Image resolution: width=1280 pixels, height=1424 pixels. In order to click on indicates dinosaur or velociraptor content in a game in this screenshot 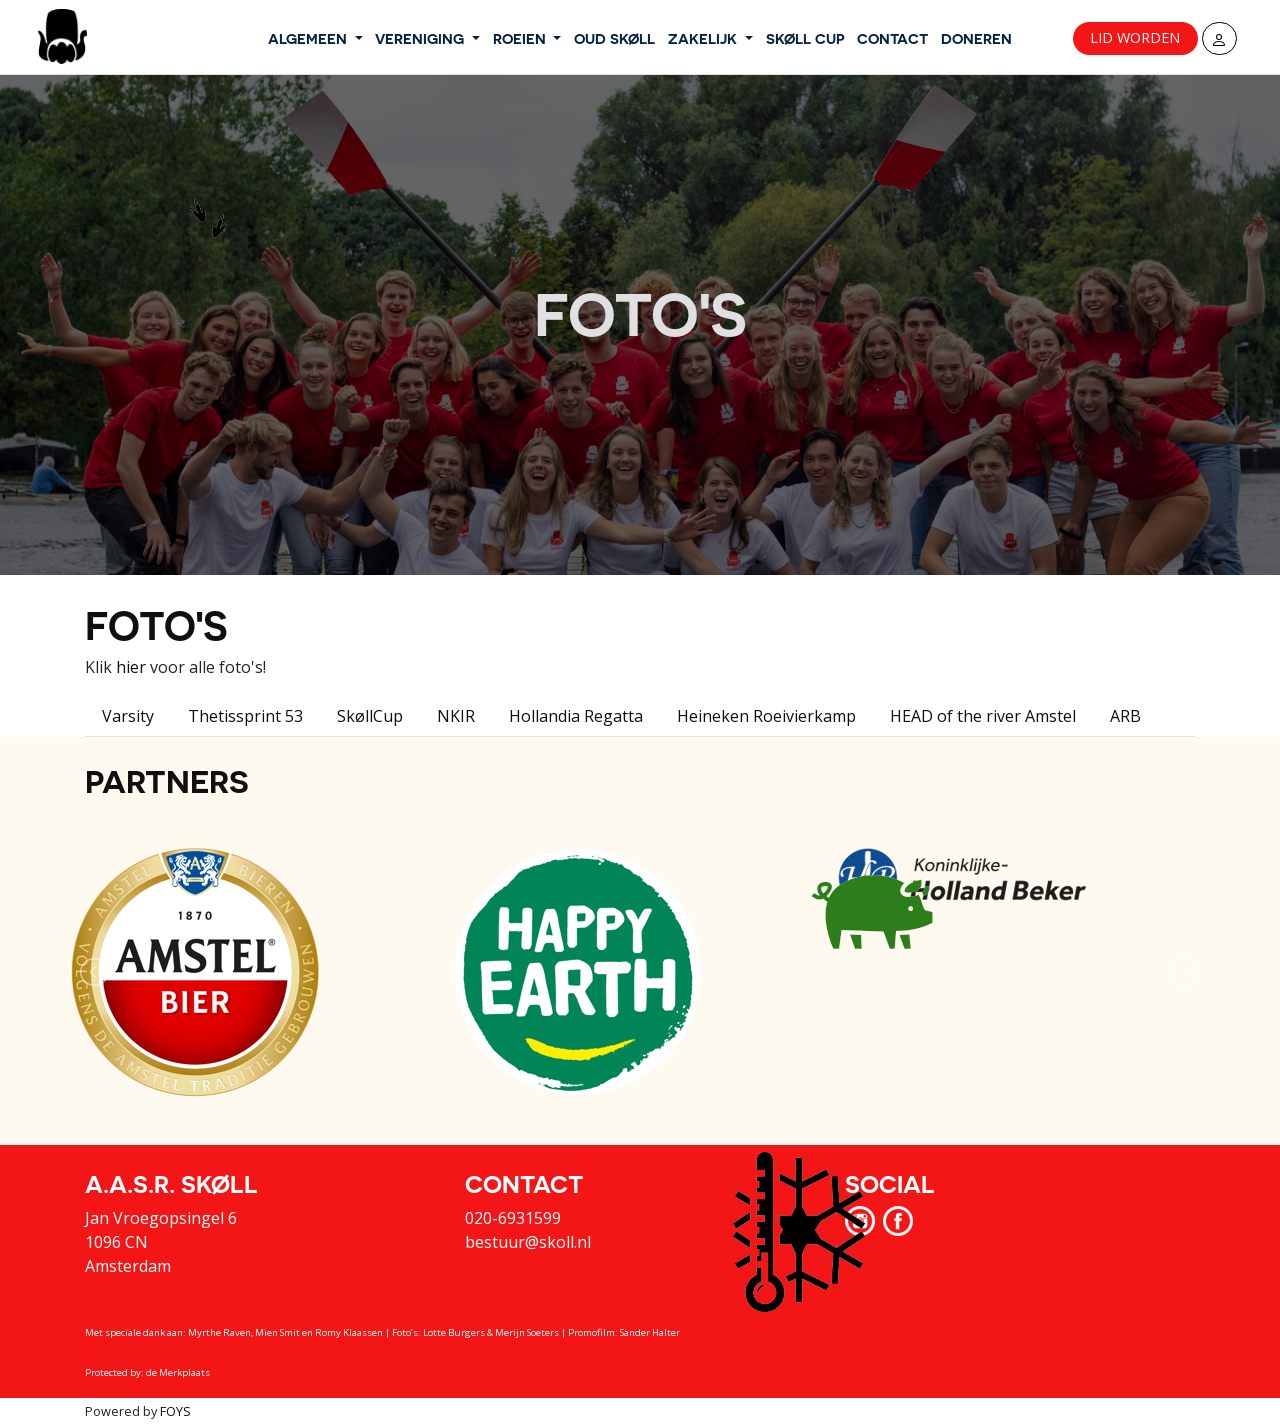, I will do `click(209, 218)`.